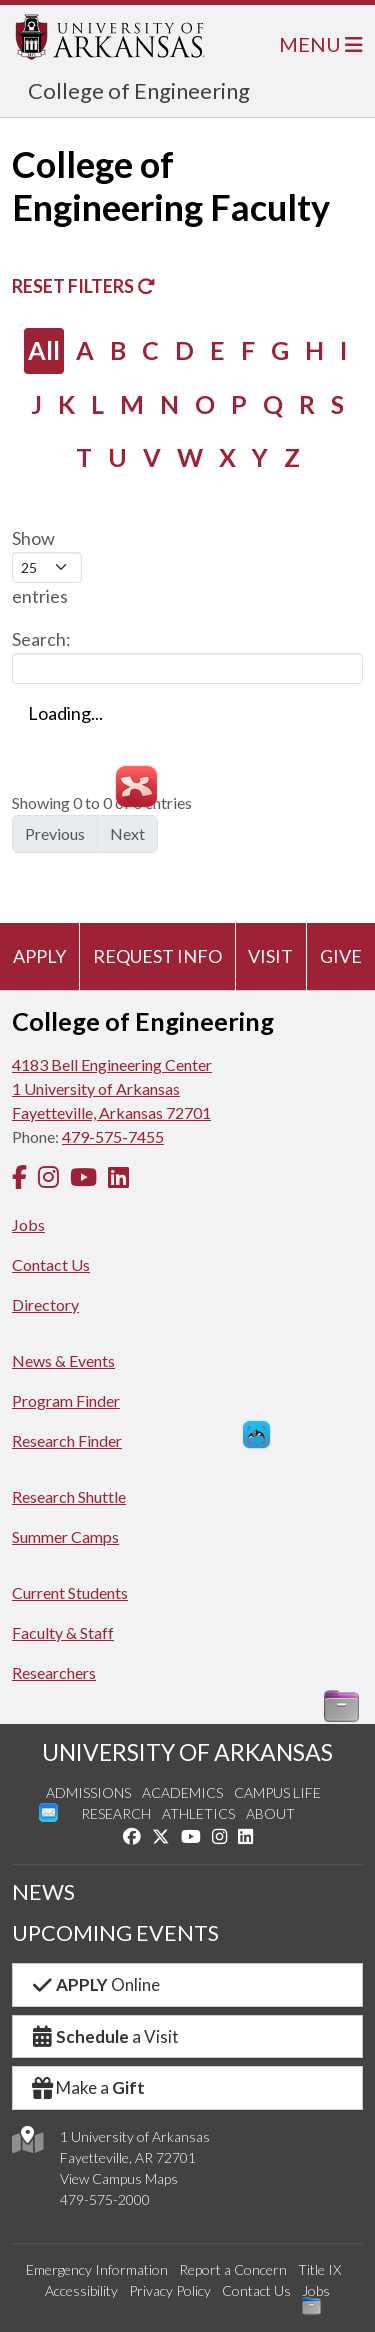  I want to click on open the file manager, so click(311, 2305).